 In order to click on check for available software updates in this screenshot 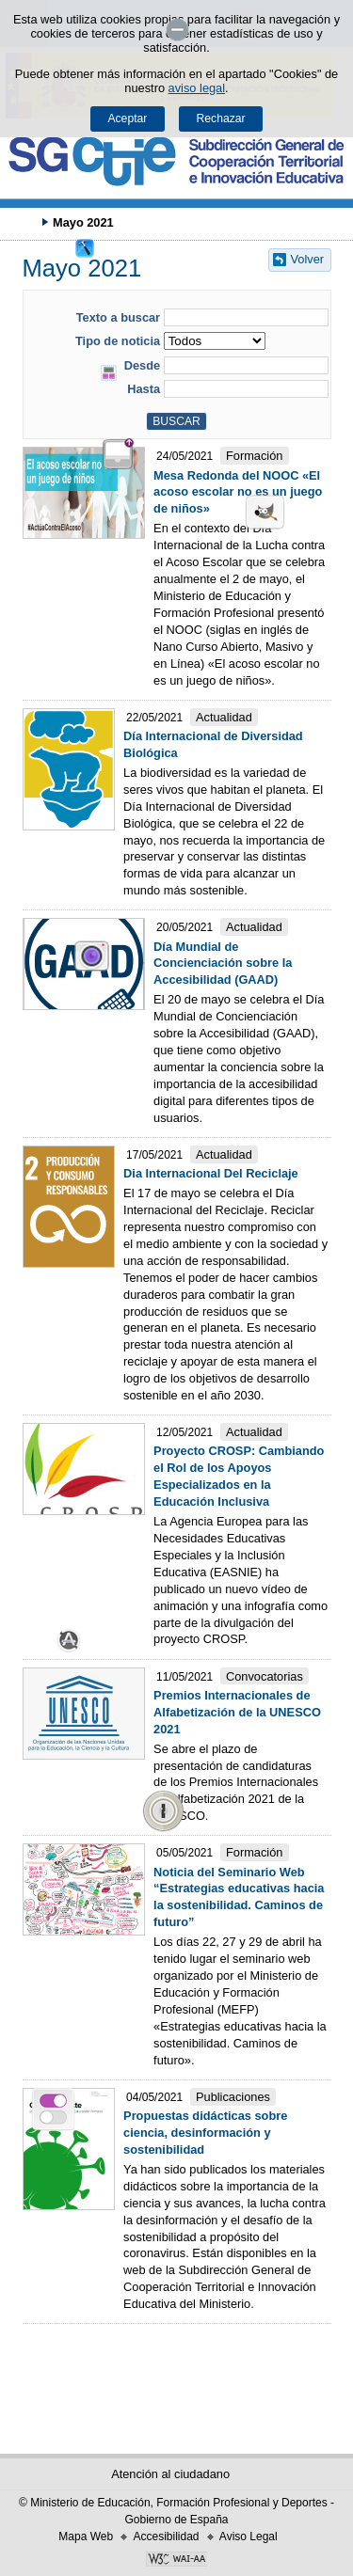, I will do `click(69, 1640)`.